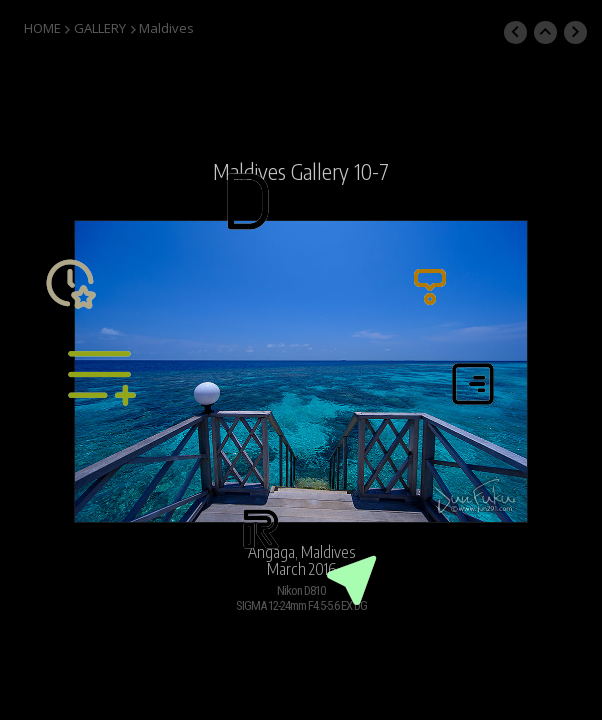  Describe the element at coordinates (352, 580) in the screenshot. I see `send current location` at that location.